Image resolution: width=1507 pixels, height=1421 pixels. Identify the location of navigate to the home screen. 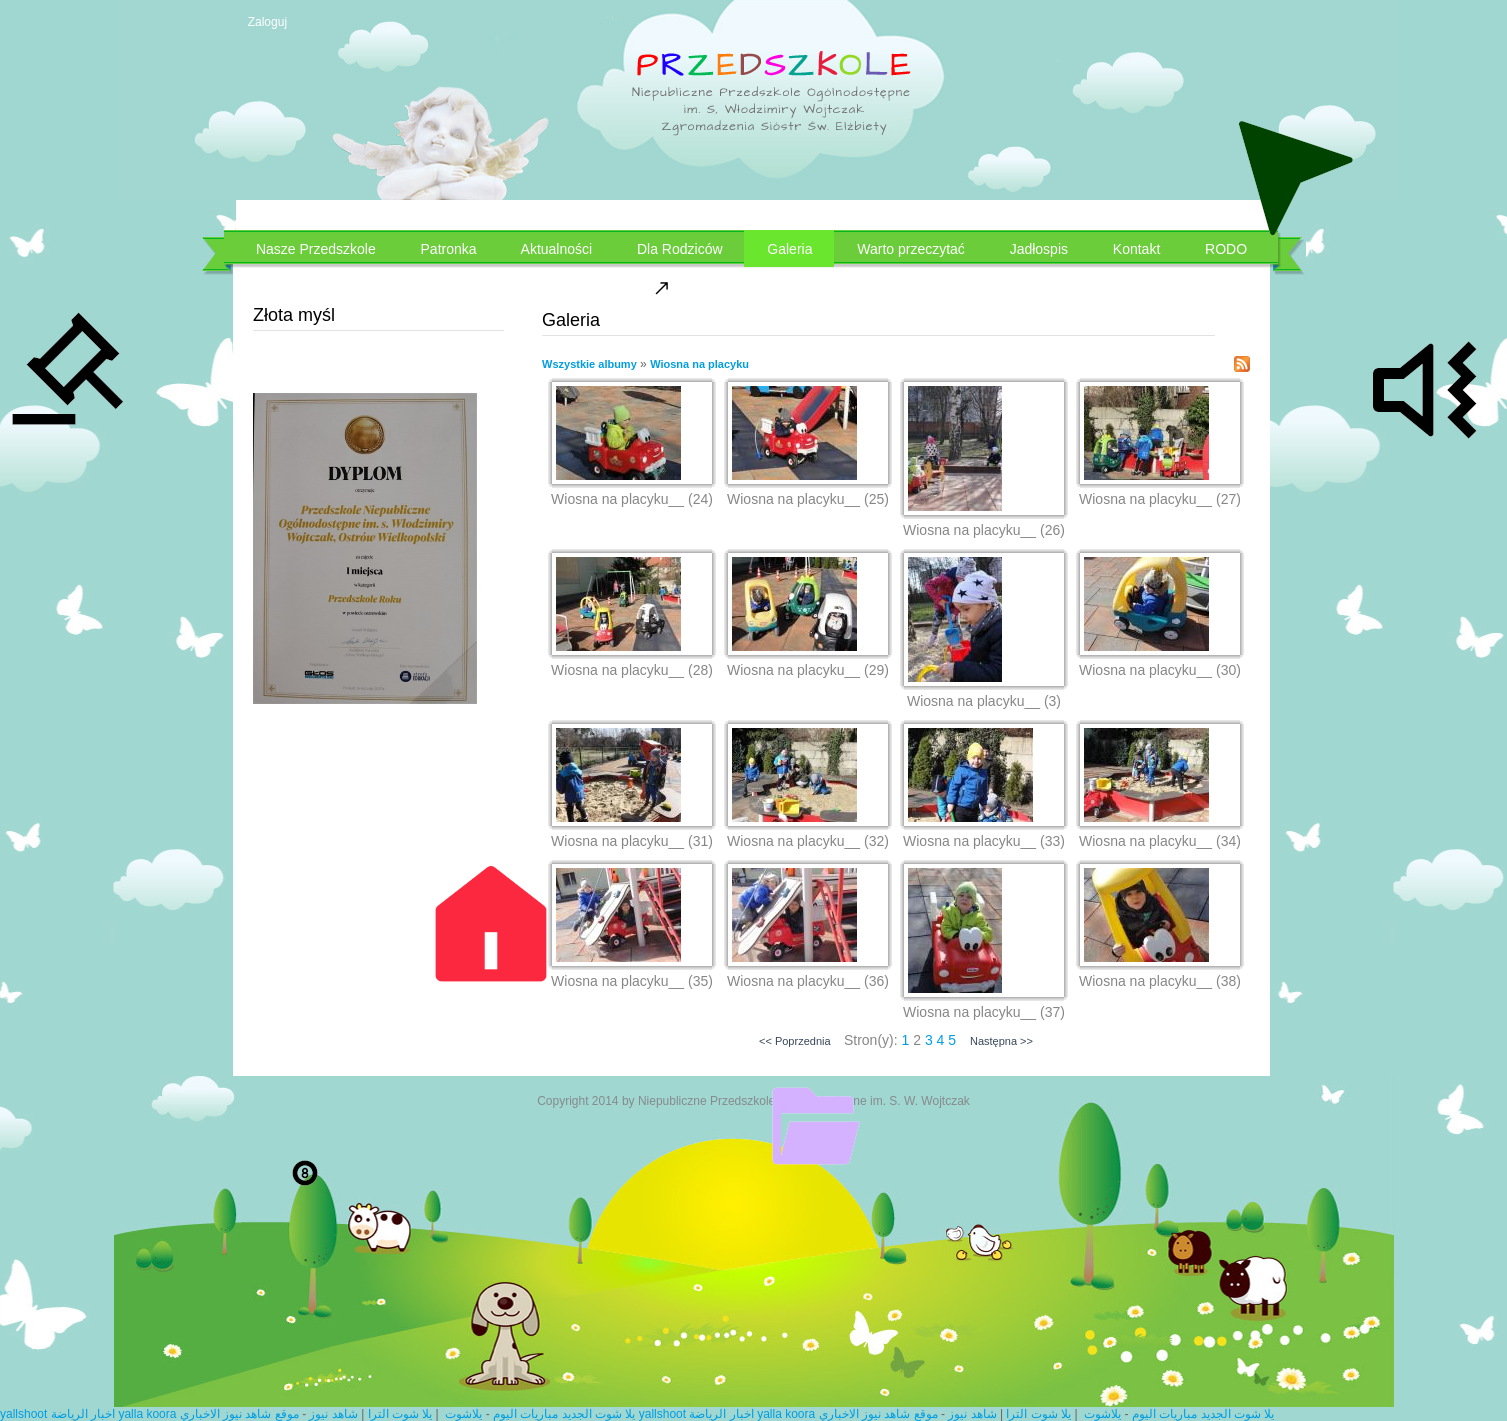
(491, 926).